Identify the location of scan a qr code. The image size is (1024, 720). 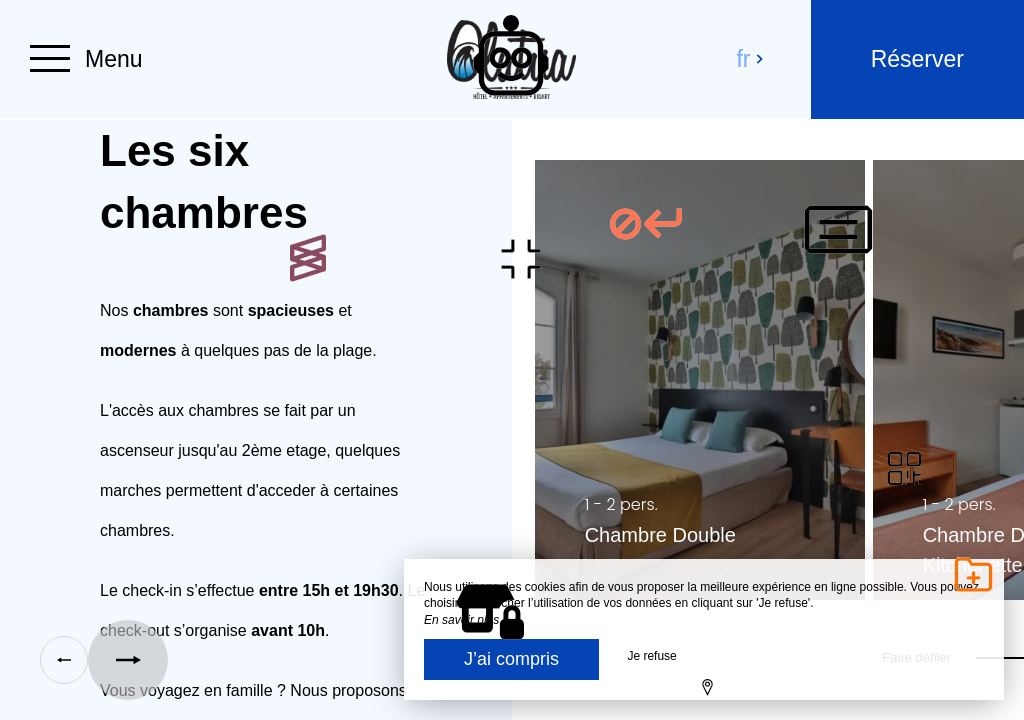
(904, 468).